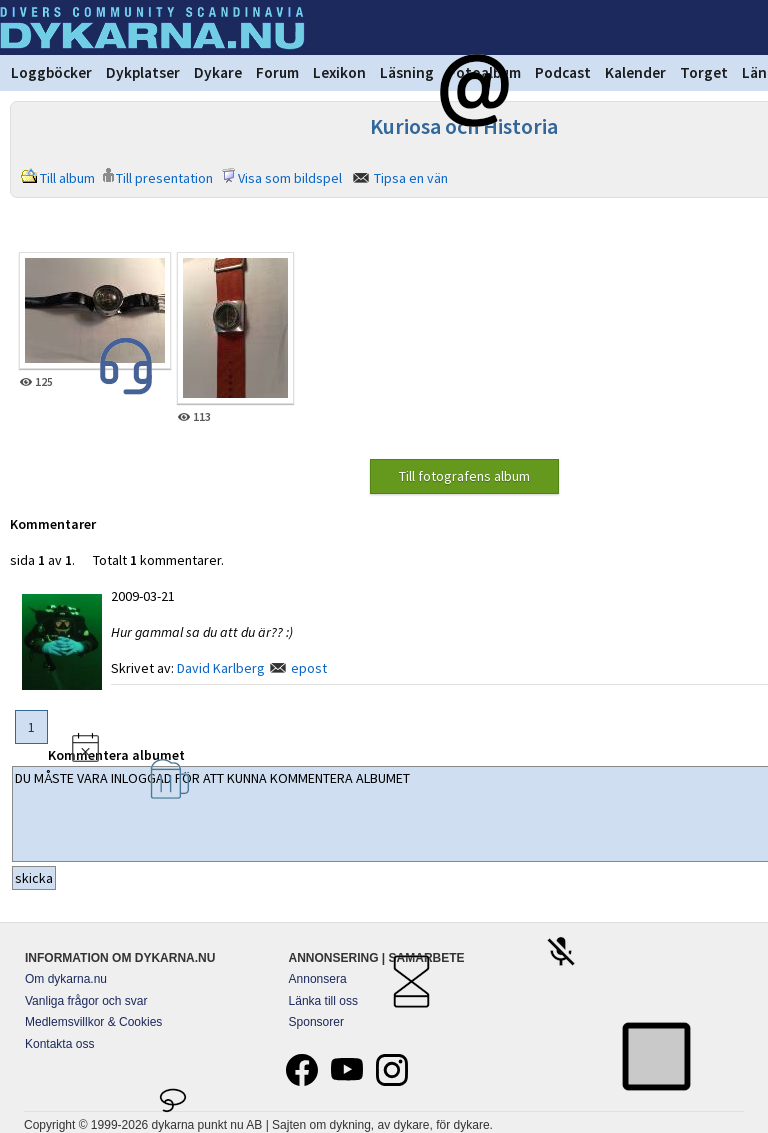  Describe the element at coordinates (474, 90) in the screenshot. I see `mention a user in chat` at that location.